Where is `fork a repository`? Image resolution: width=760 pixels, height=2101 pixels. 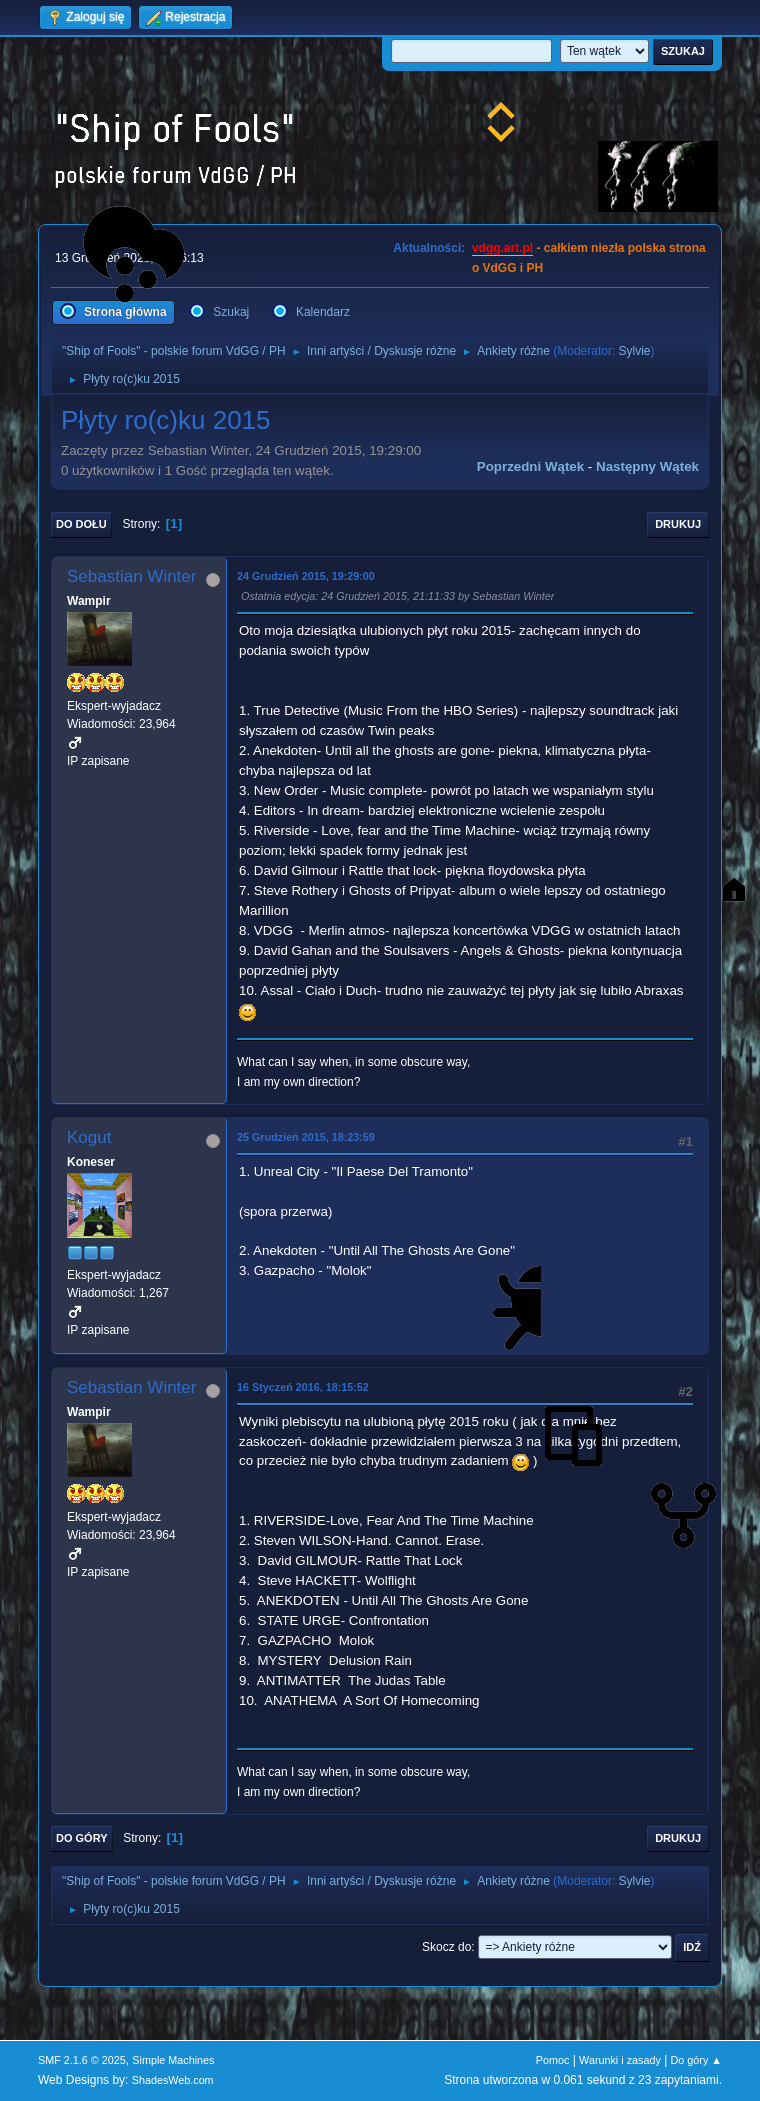
fork a repository is located at coordinates (683, 1515).